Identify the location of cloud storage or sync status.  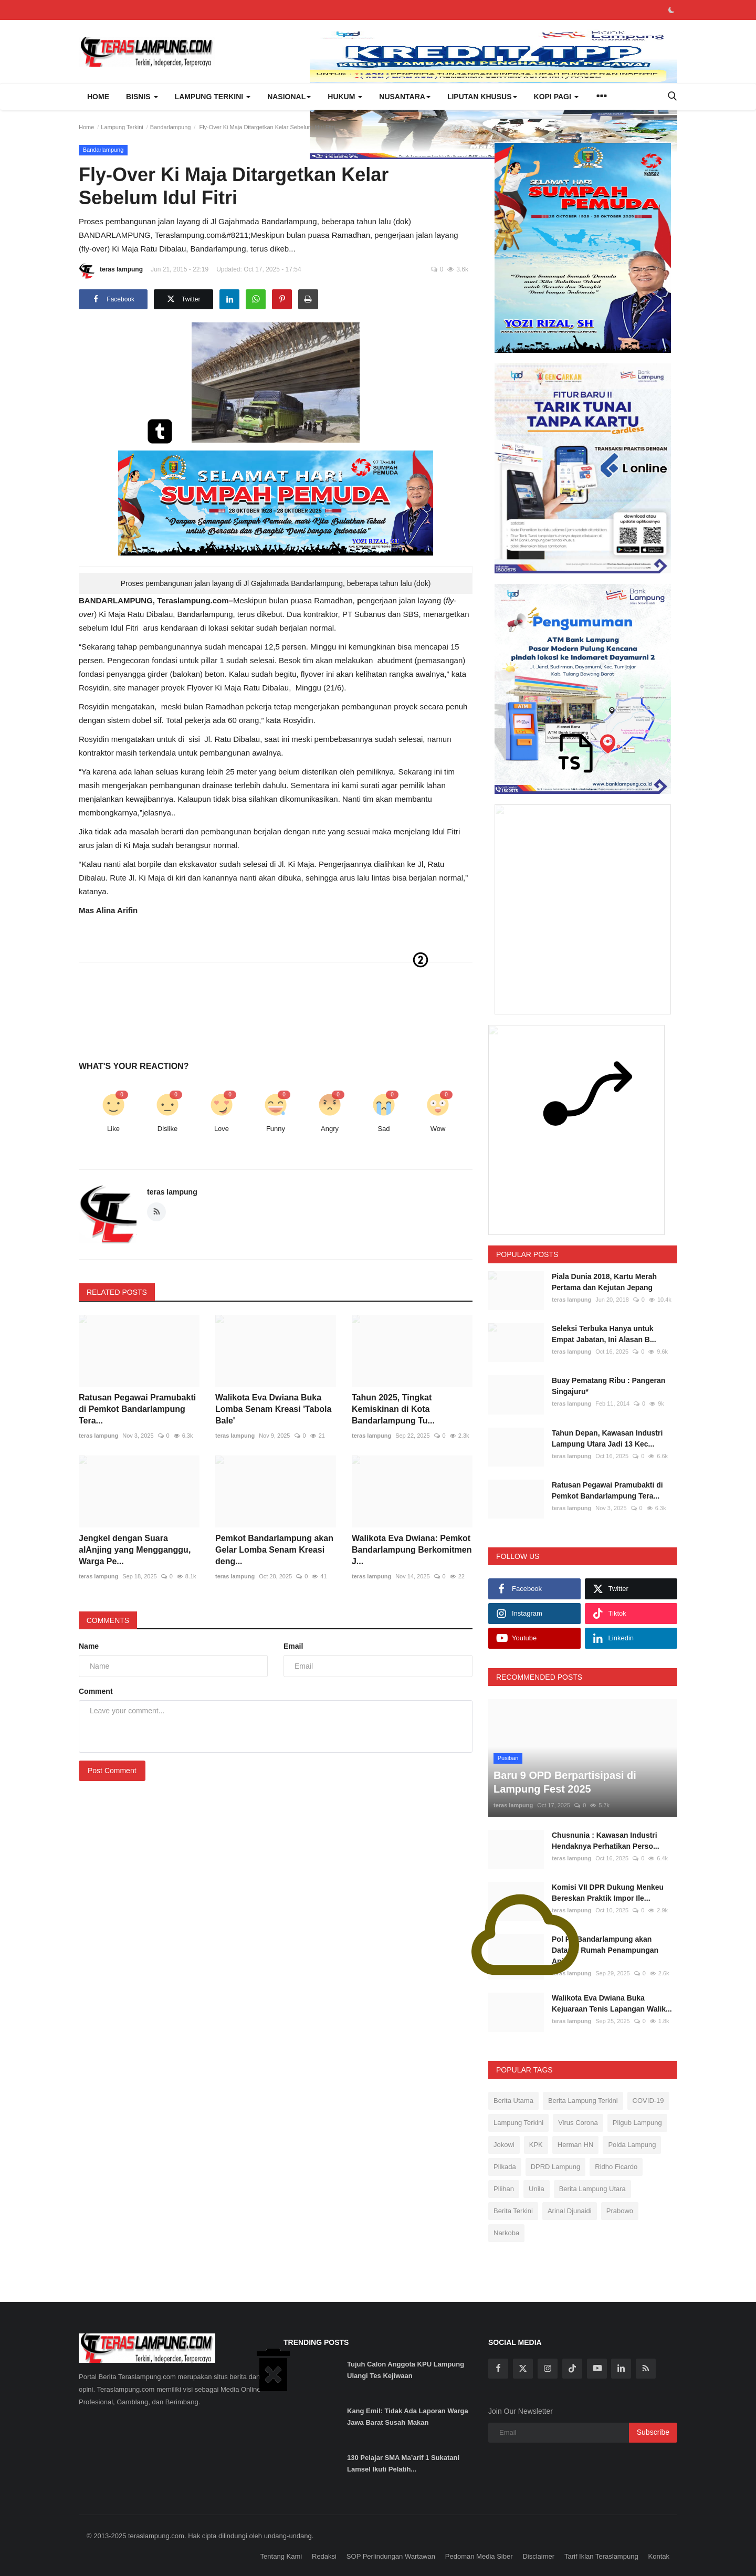
(525, 1934).